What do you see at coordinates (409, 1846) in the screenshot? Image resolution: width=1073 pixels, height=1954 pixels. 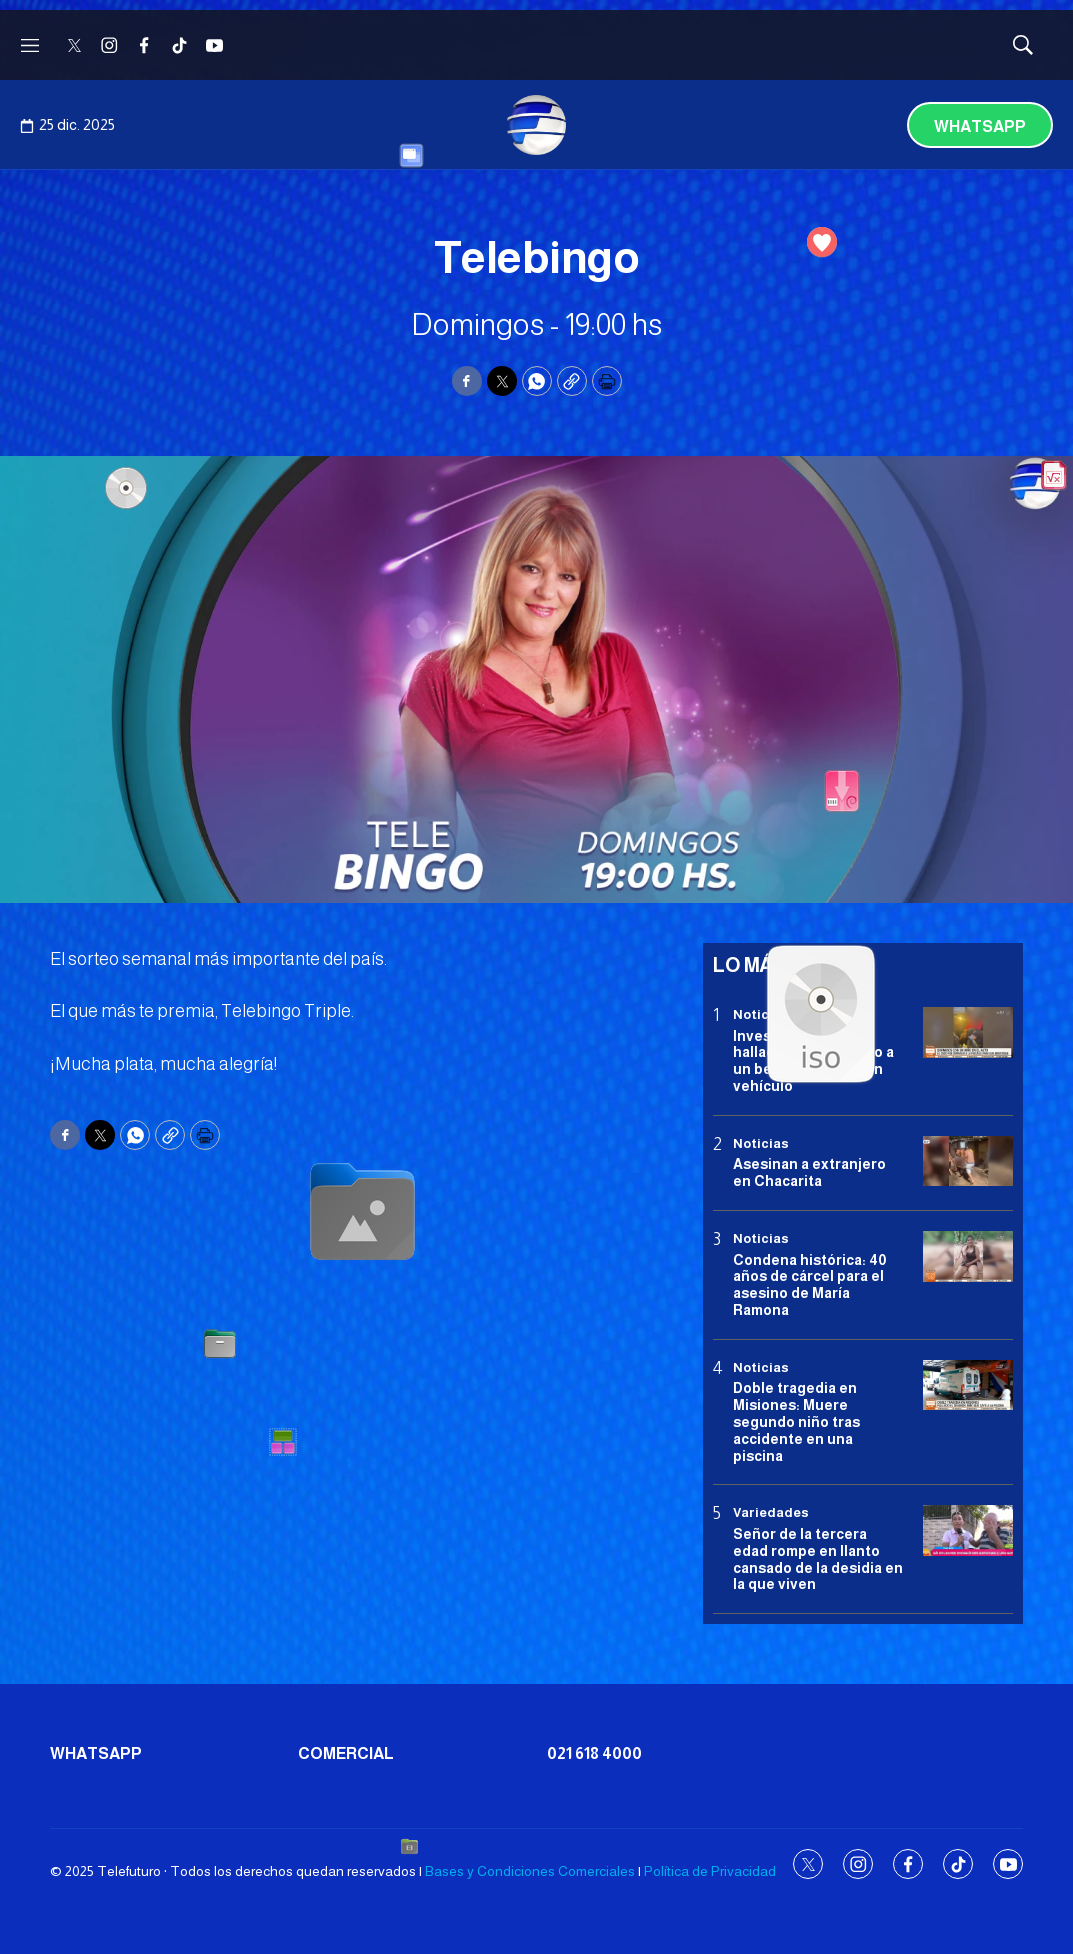 I see `open your videos folder` at bounding box center [409, 1846].